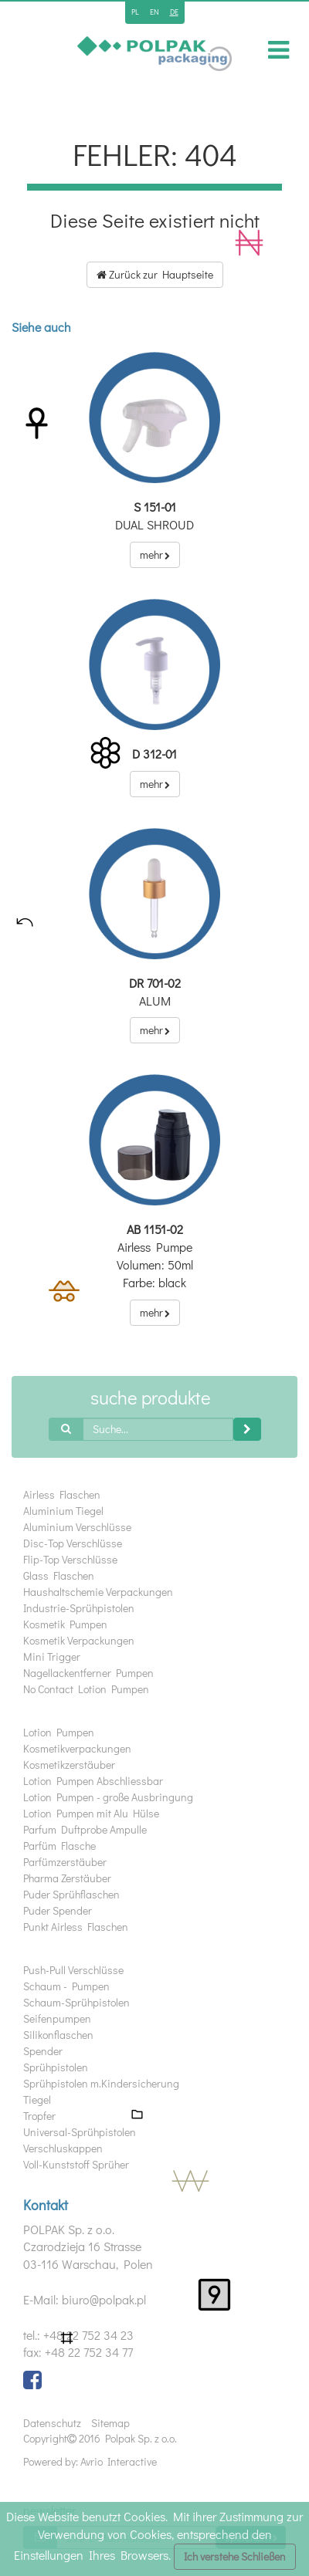 Image resolution: width=309 pixels, height=2576 pixels. I want to click on access frame or artboard settings, so click(66, 2338).